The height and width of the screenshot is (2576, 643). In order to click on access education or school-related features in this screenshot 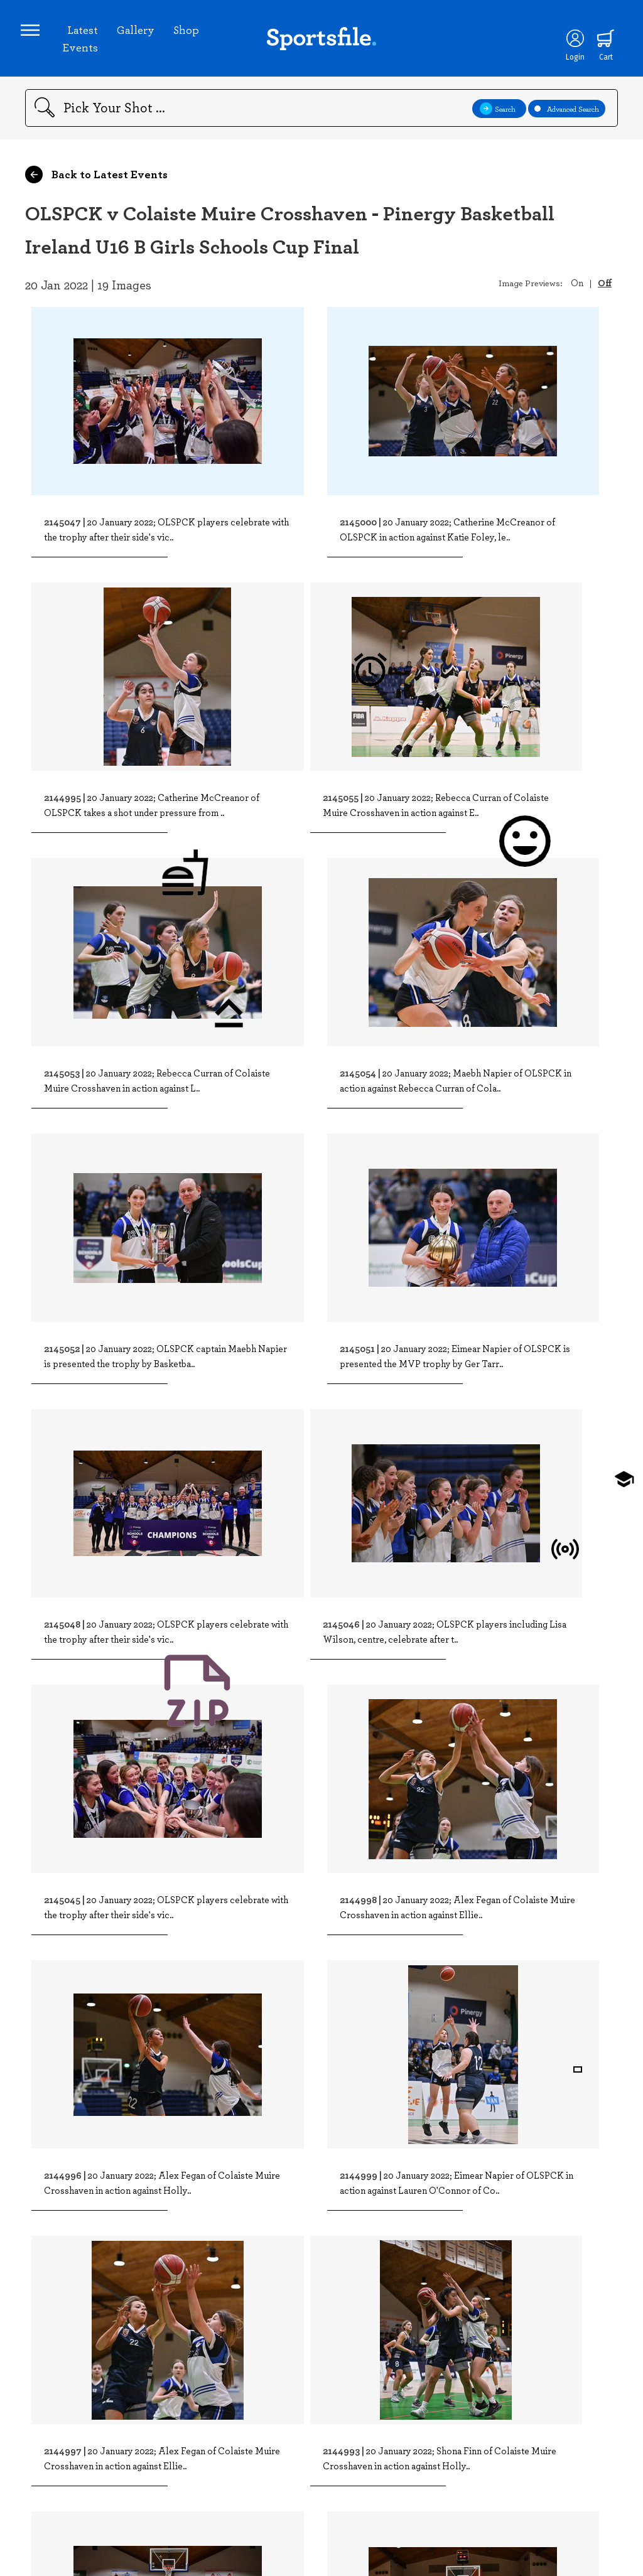, I will do `click(624, 1479)`.